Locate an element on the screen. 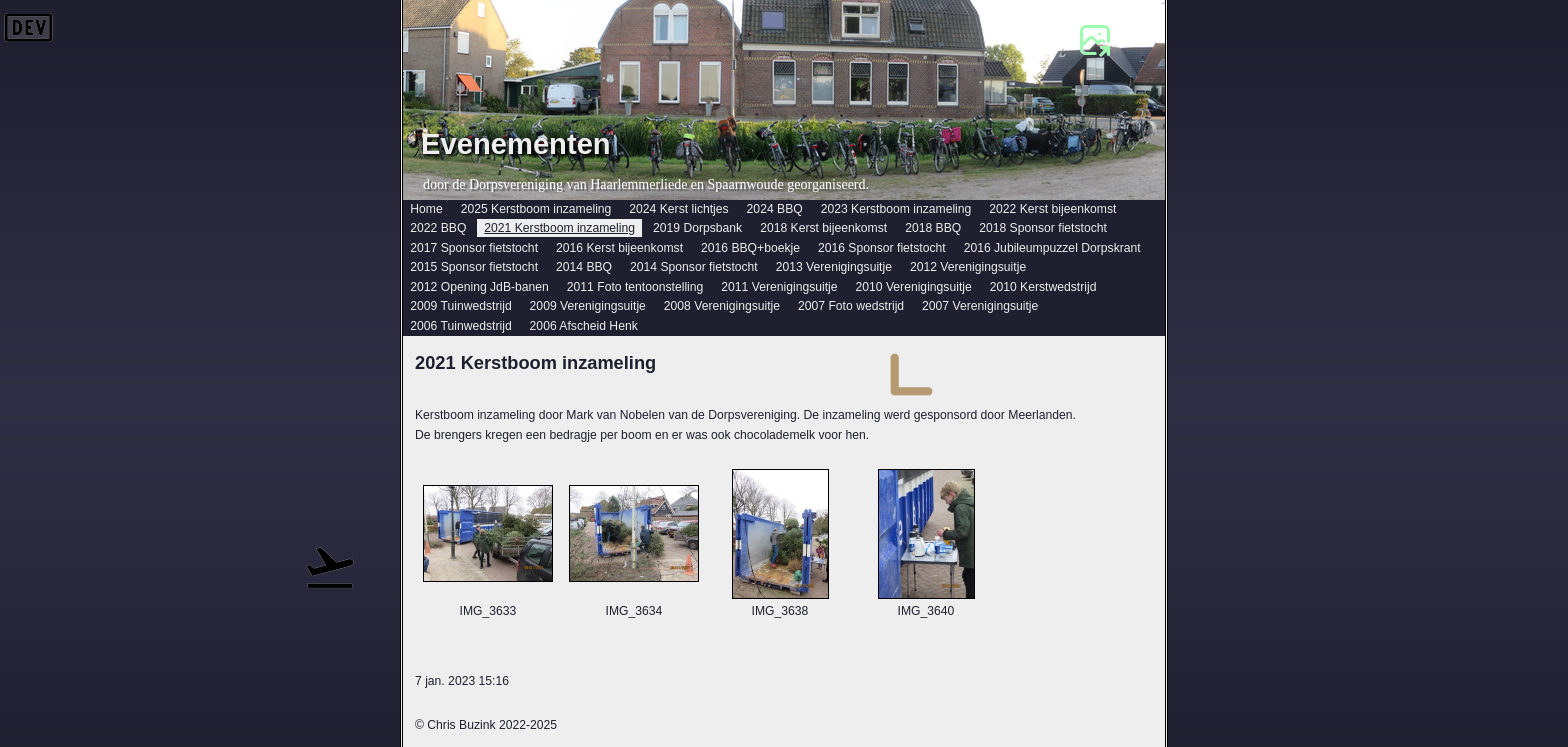  visit DEV Community profile or article is located at coordinates (28, 27).